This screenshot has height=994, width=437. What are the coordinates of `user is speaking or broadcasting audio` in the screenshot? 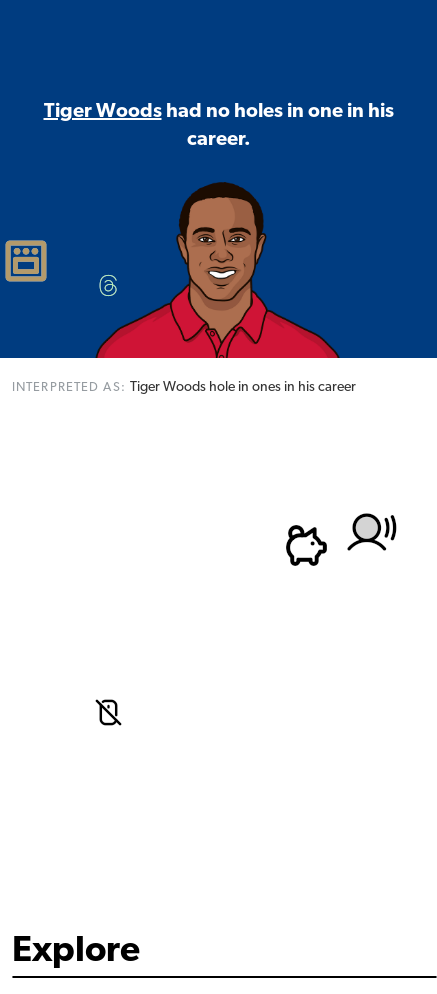 It's located at (371, 532).